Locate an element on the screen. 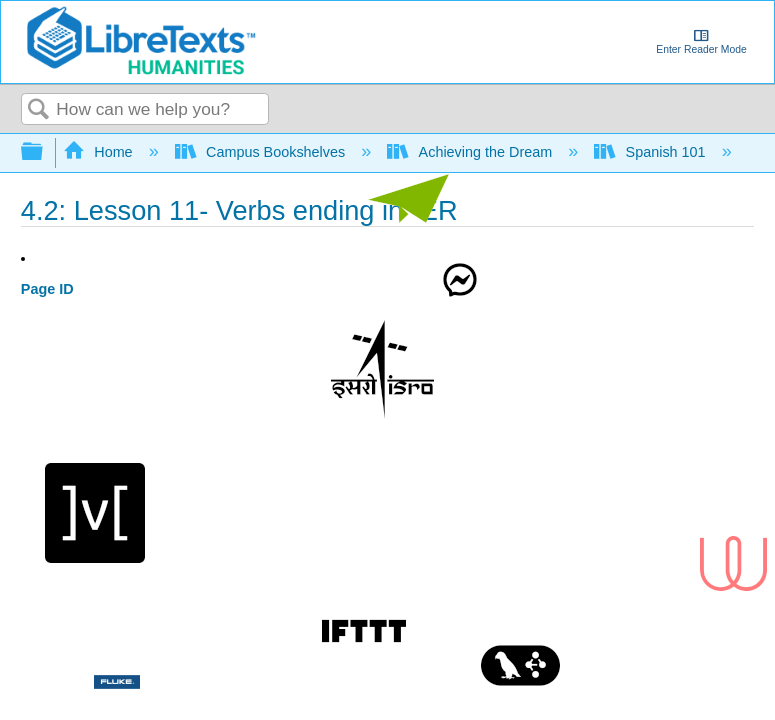 The width and height of the screenshot is (775, 720). open IFTTT automation app is located at coordinates (364, 631).